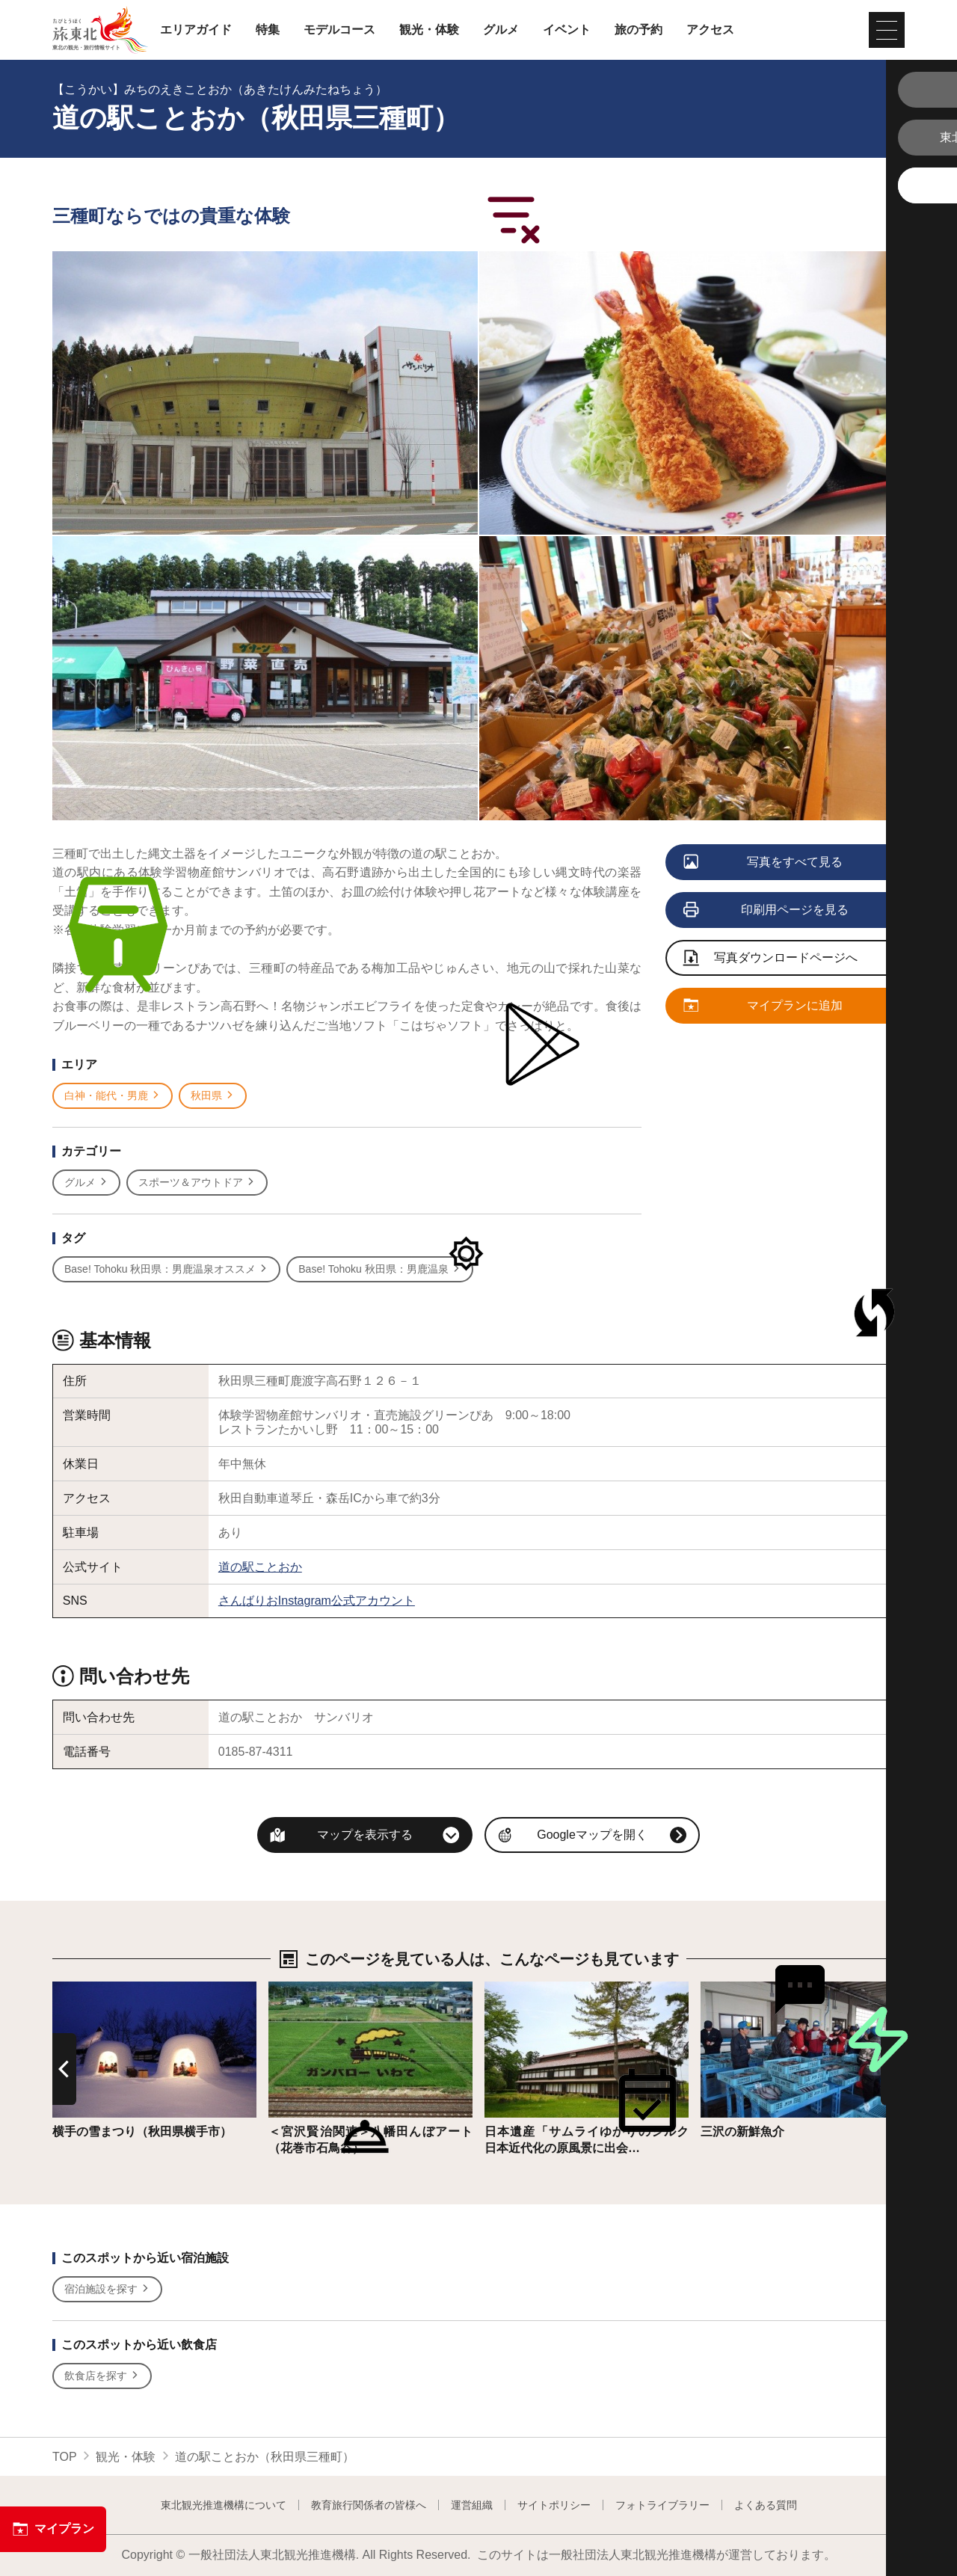  I want to click on event confirmed or scheduled successfully, so click(647, 2103).